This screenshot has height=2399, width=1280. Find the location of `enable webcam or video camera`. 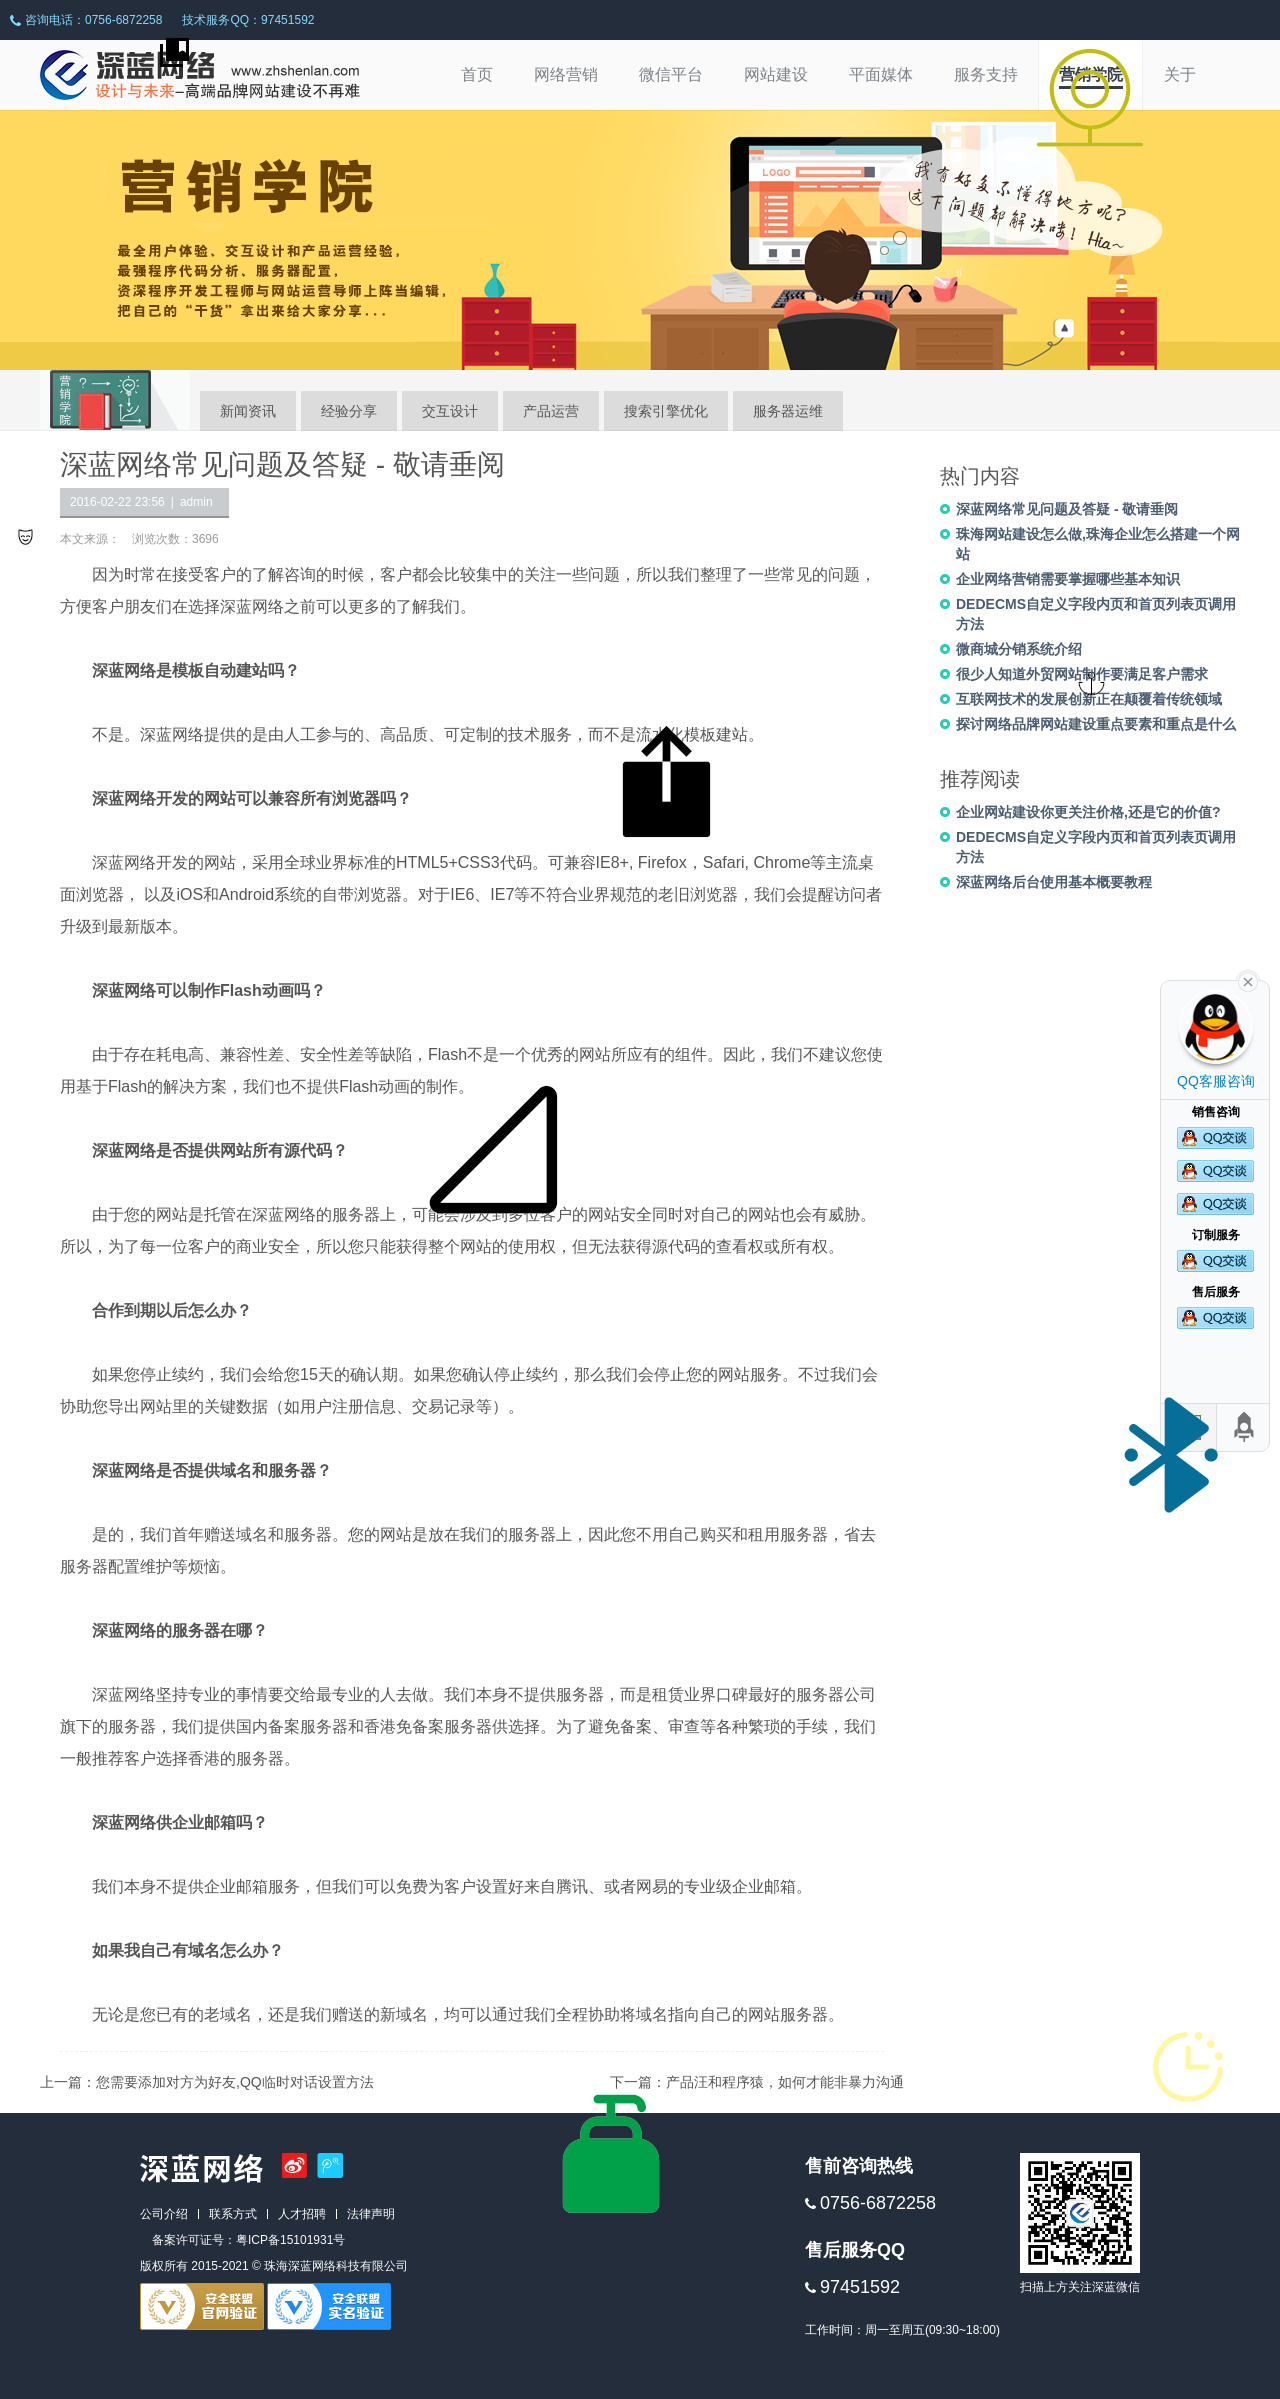

enable webcam or video camera is located at coordinates (1090, 102).